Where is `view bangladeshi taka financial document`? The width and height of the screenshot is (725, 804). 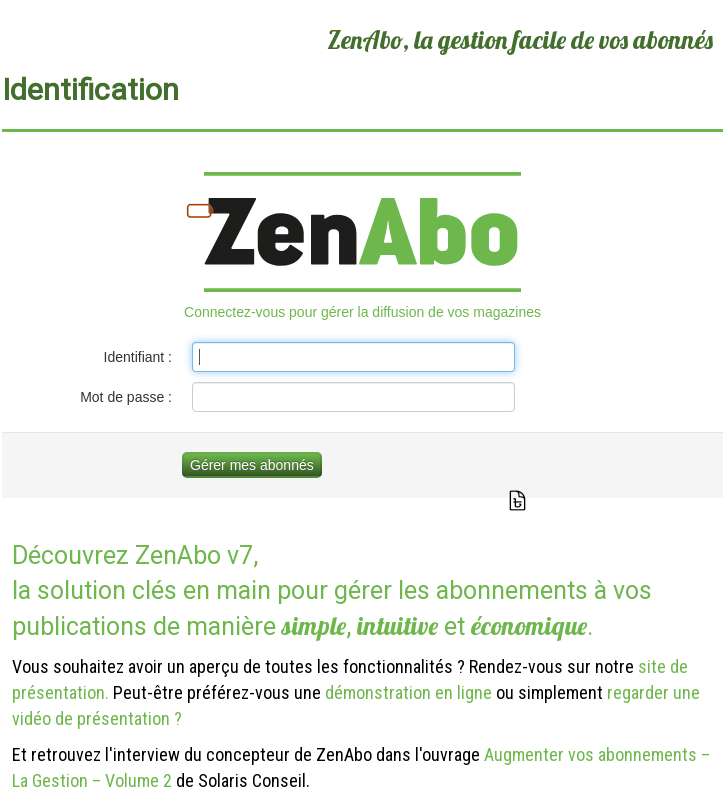
view bangladeshi taka financial document is located at coordinates (517, 500).